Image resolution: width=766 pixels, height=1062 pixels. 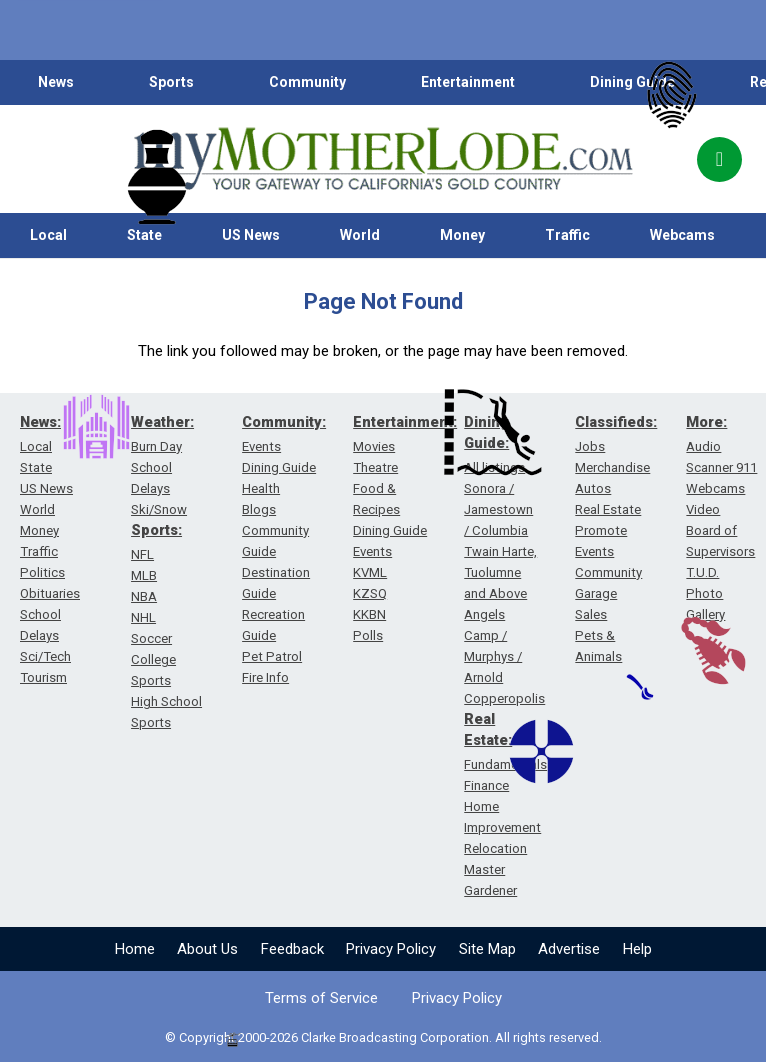 I want to click on scorpion character or creature icon in a game, so click(x=714, y=650).